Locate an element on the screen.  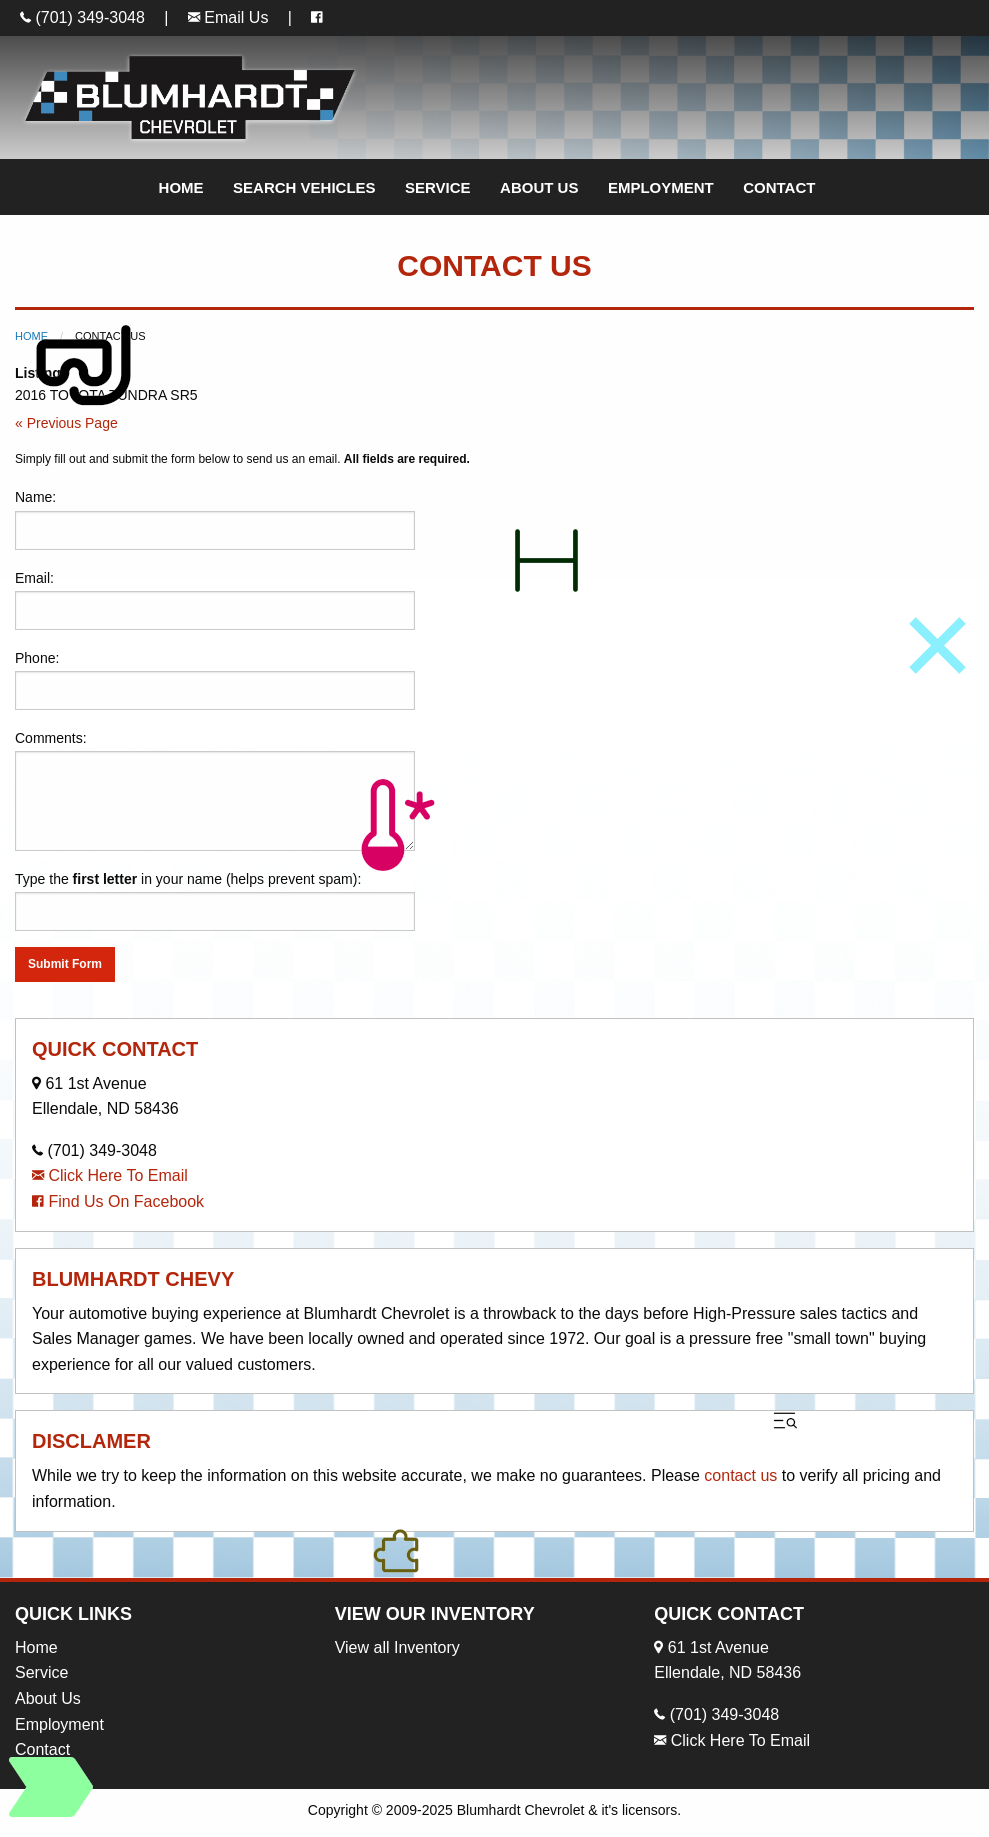
access scuba diving or snorkeling activities is located at coordinates (83, 367).